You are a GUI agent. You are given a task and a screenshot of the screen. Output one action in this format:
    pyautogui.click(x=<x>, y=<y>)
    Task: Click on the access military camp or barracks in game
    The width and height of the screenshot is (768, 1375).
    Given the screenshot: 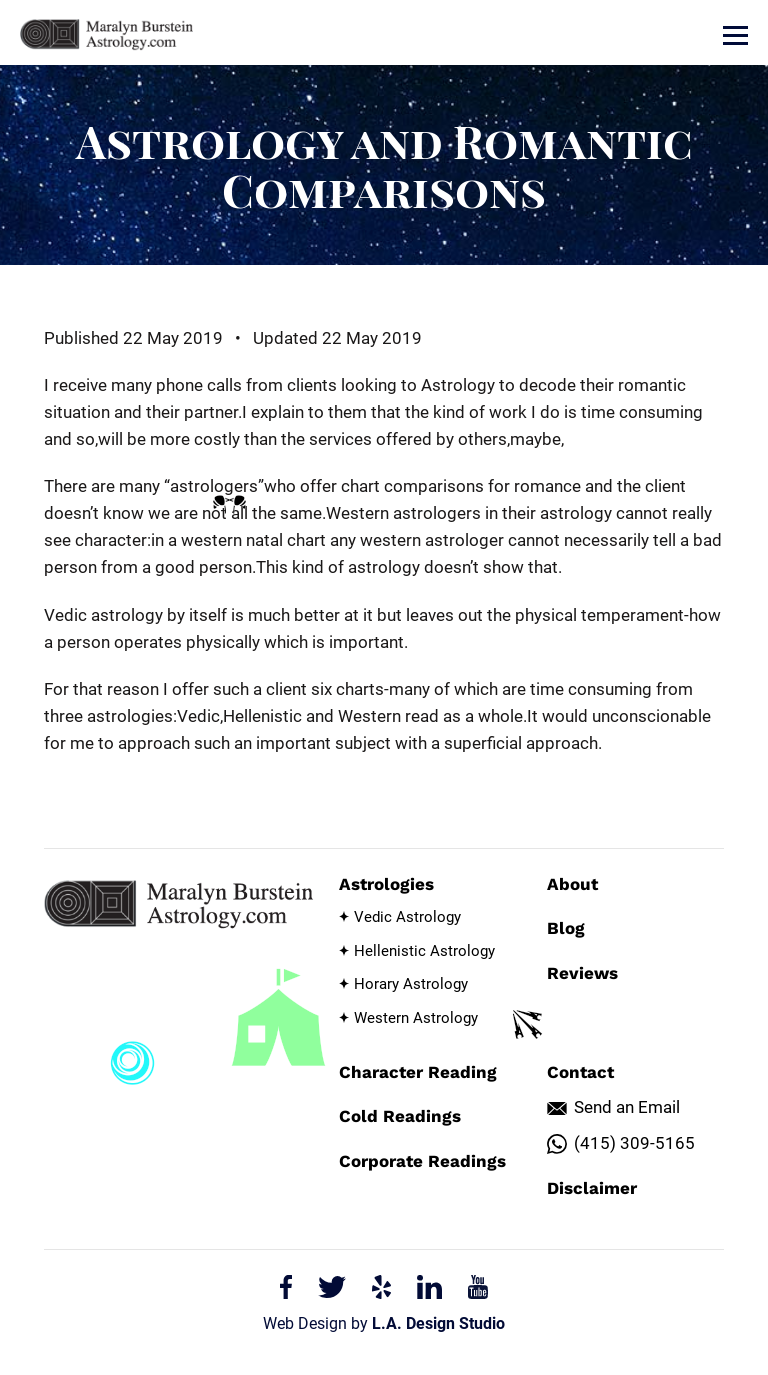 What is the action you would take?
    pyautogui.click(x=278, y=1016)
    